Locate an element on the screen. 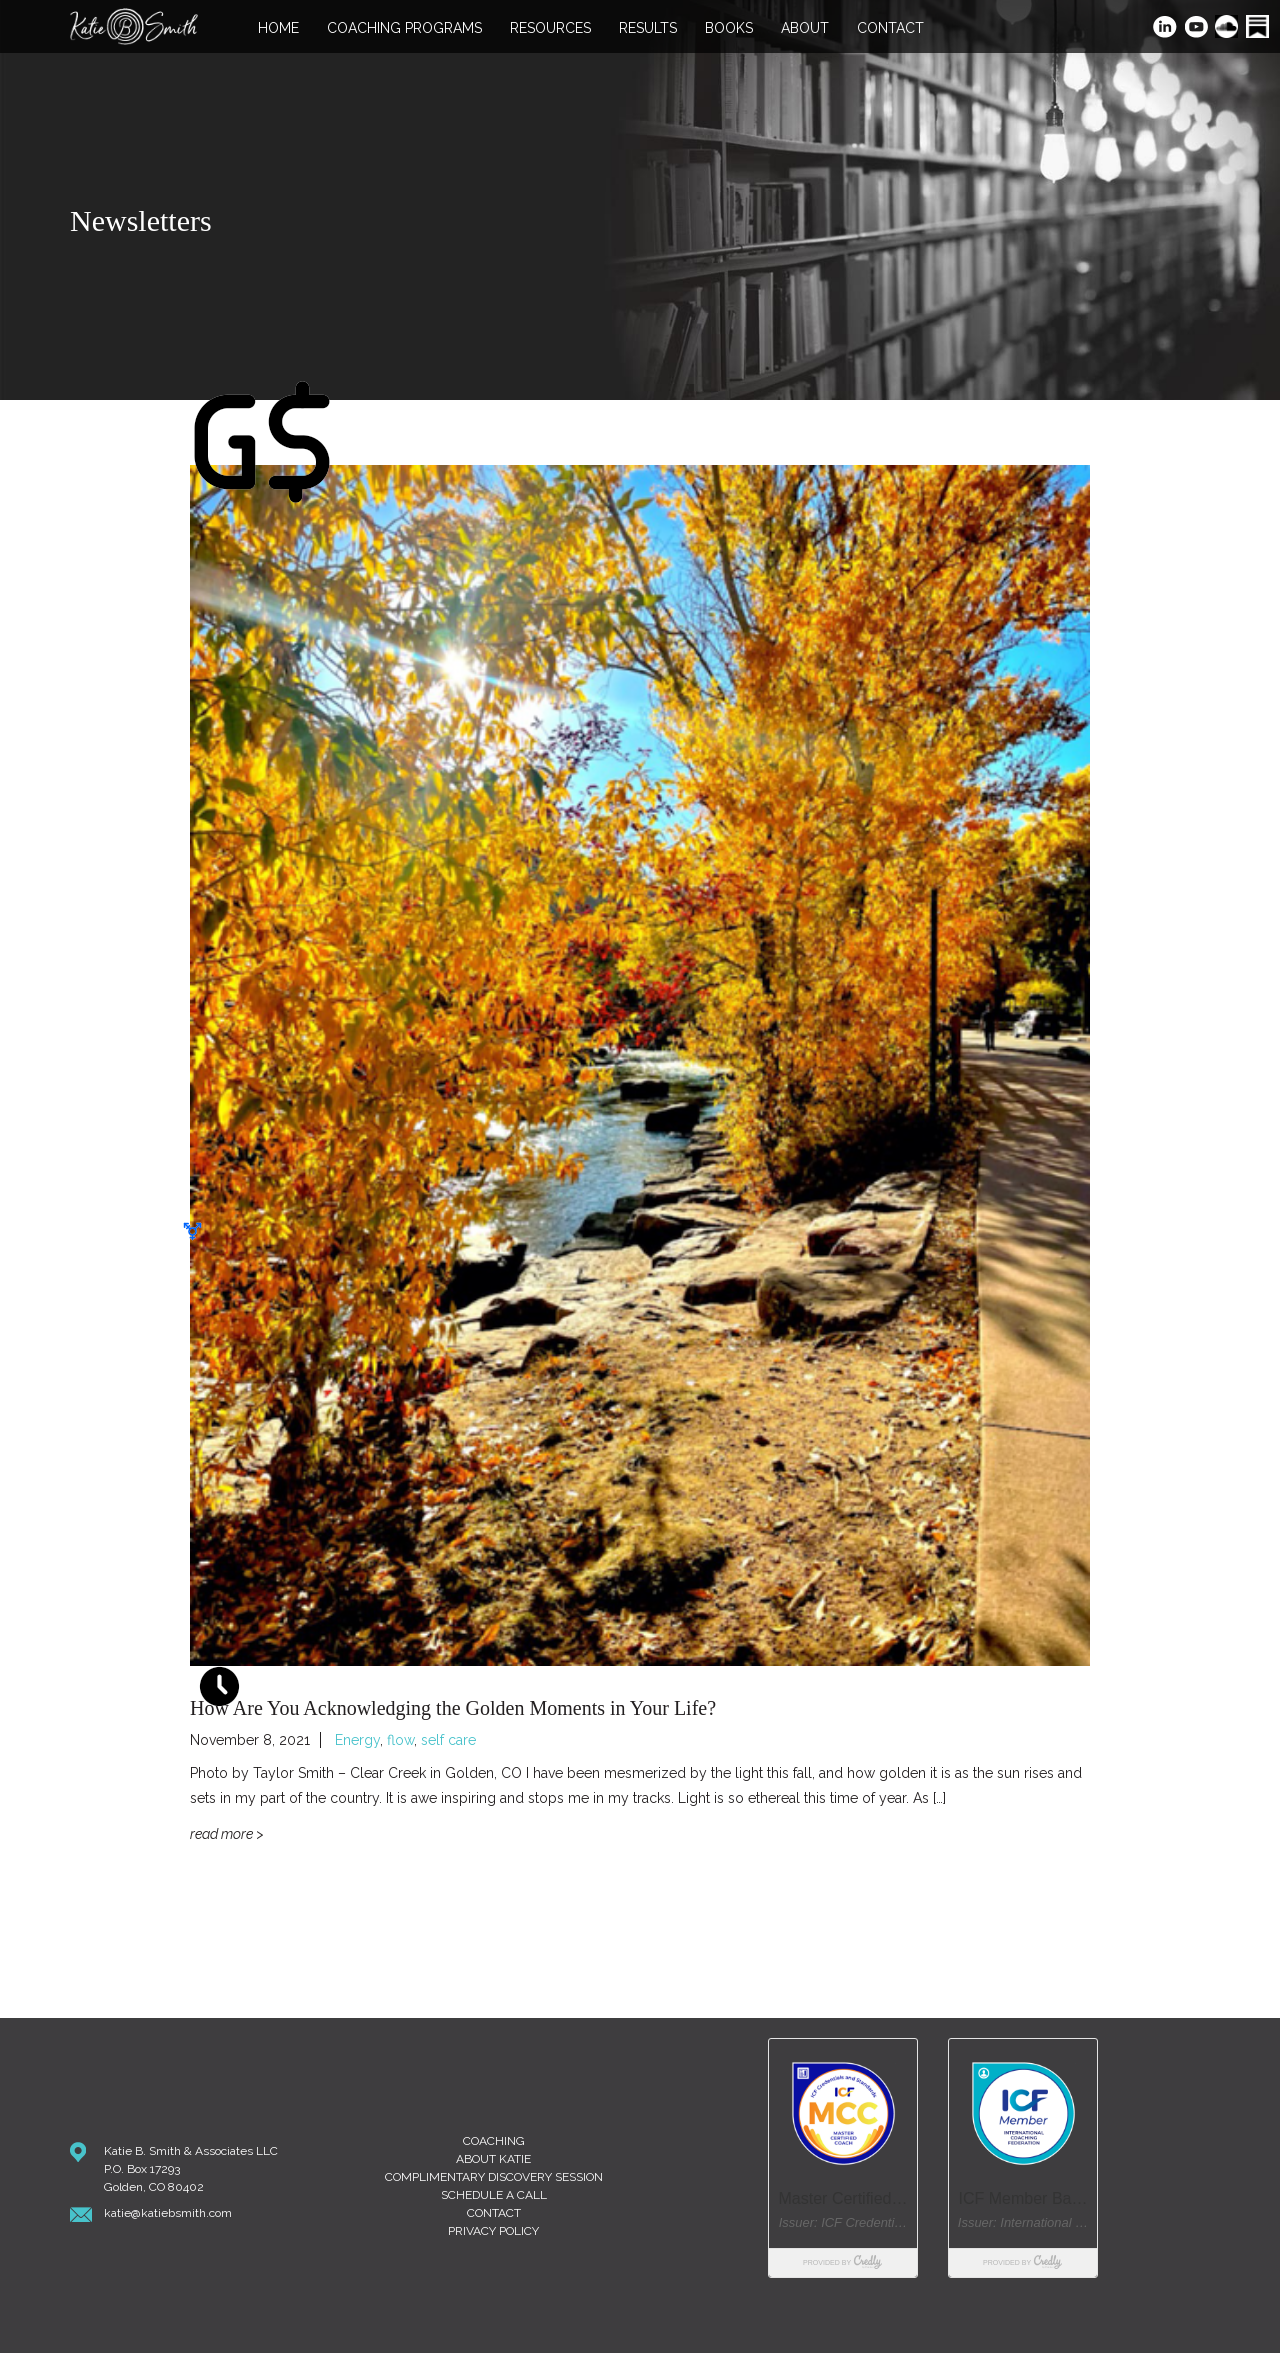 This screenshot has width=1280, height=2353. view time or clock settings is located at coordinates (219, 1686).